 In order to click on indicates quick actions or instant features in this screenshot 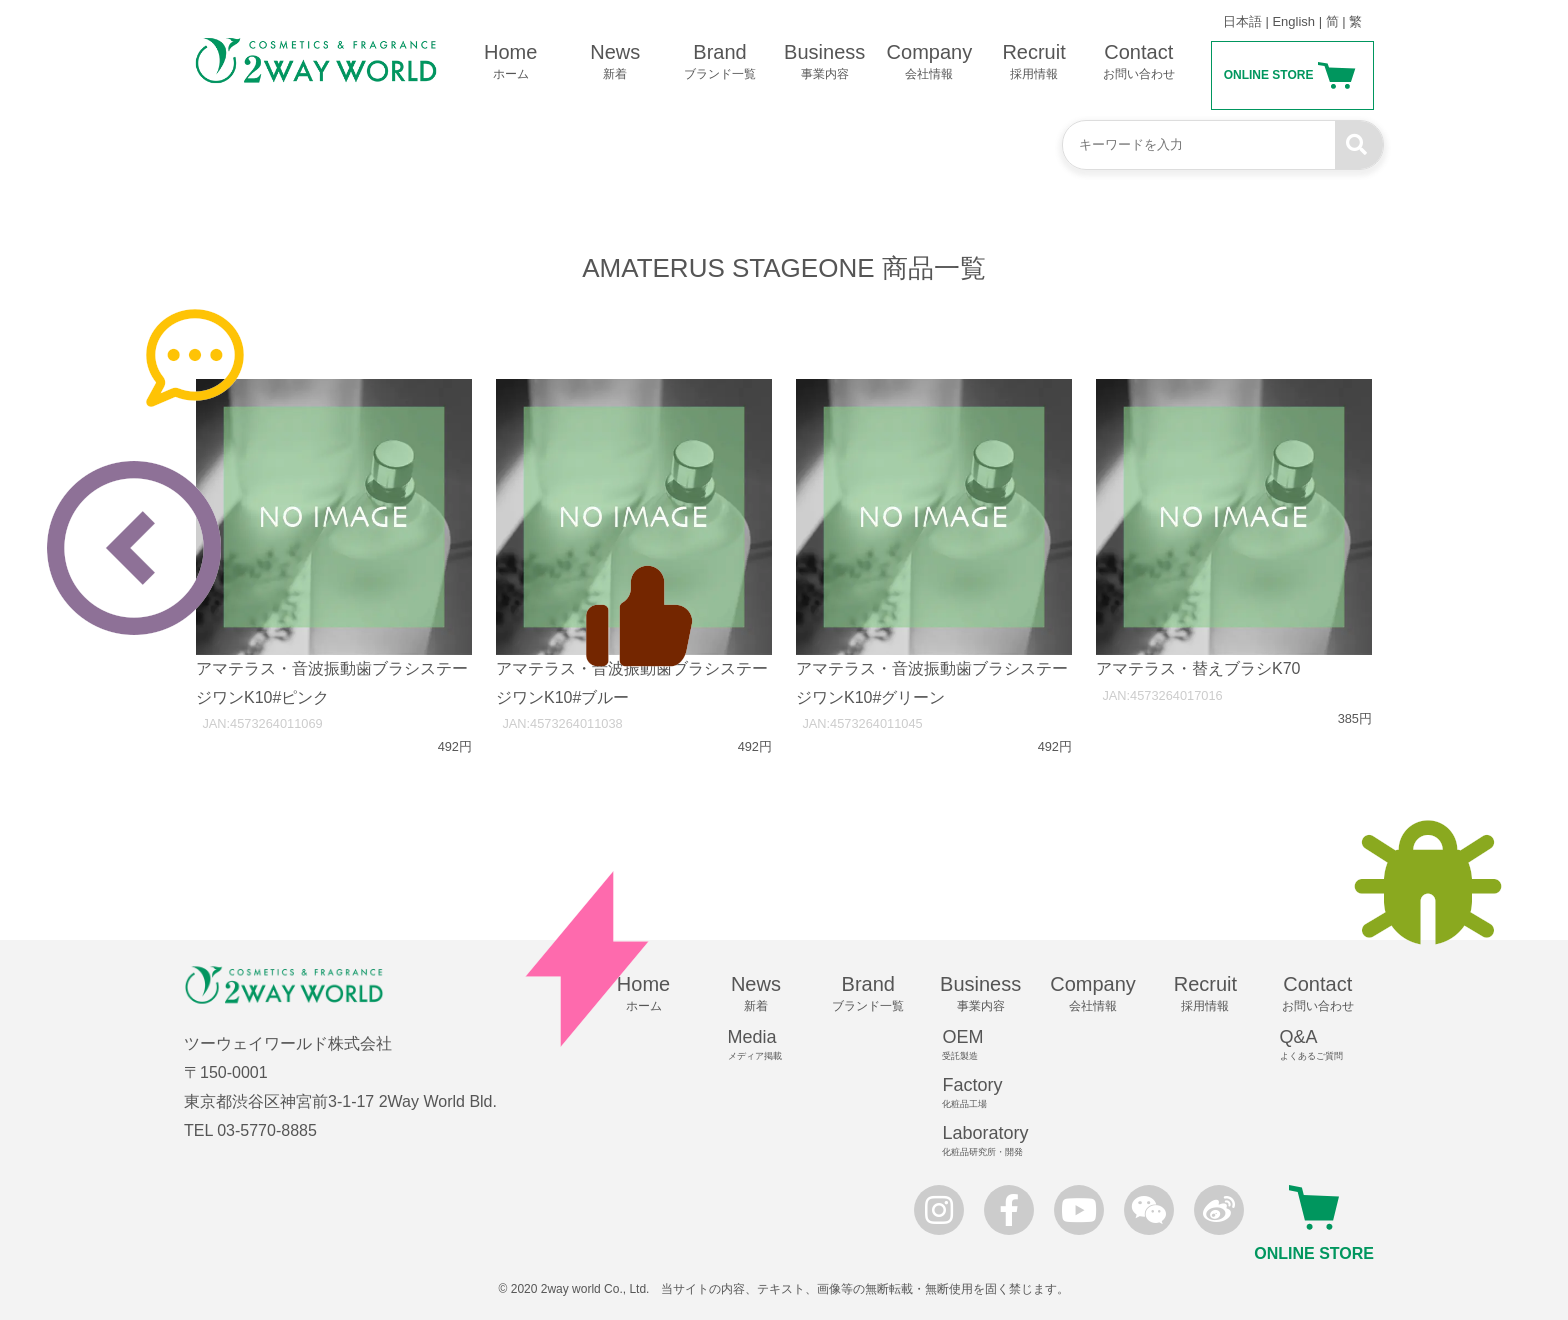, I will do `click(587, 959)`.